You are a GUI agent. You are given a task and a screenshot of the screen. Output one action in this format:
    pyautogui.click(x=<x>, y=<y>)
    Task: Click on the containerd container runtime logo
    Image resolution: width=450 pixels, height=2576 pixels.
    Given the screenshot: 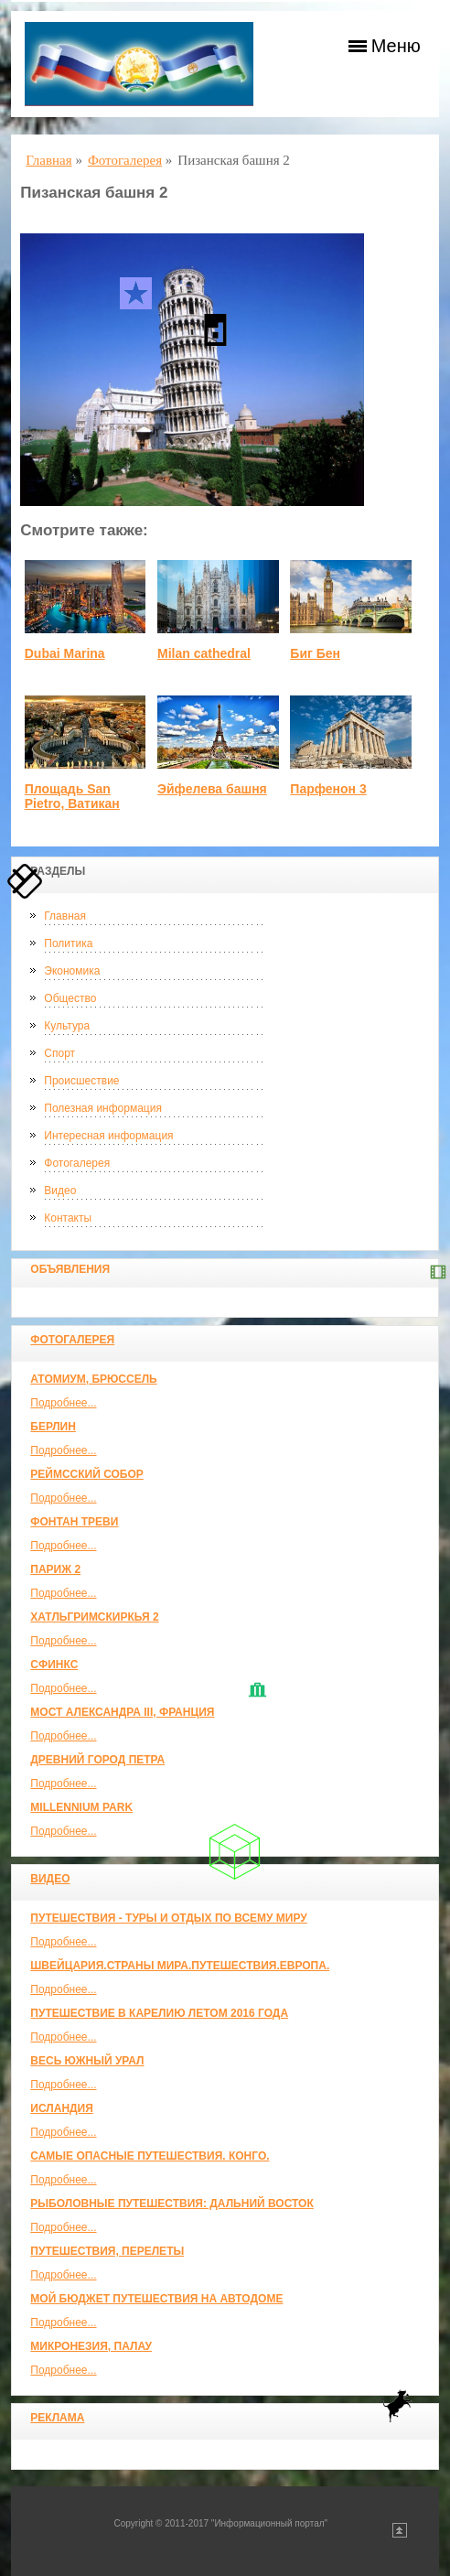 What is the action you would take?
    pyautogui.click(x=215, y=329)
    